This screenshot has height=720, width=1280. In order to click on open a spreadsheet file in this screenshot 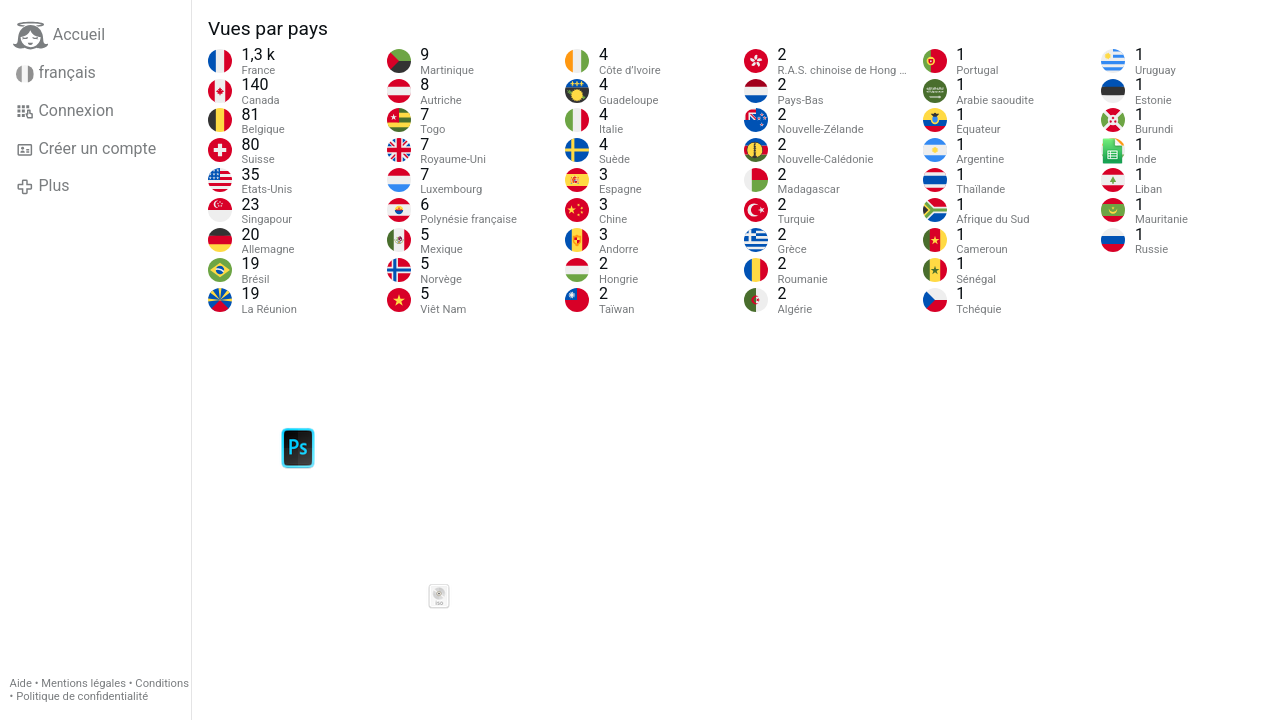, I will do `click(1112, 151)`.